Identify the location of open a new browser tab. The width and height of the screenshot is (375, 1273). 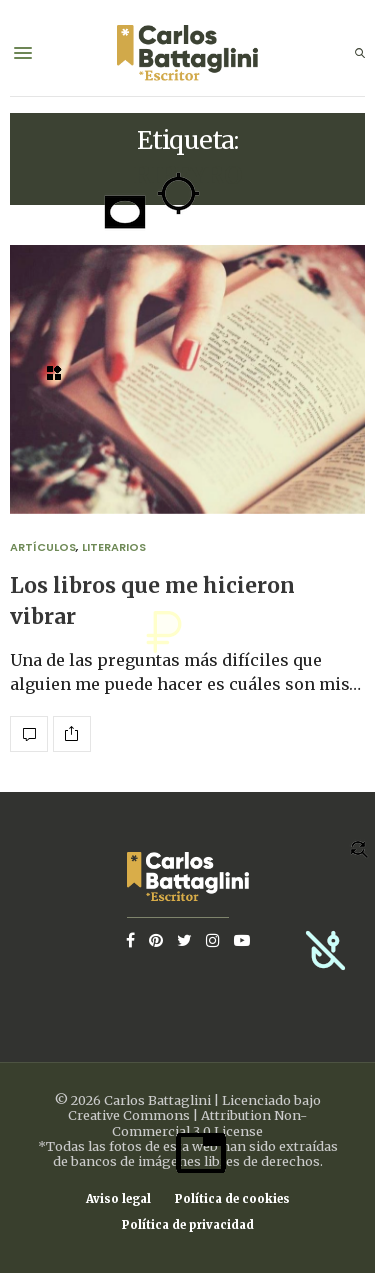
(201, 1153).